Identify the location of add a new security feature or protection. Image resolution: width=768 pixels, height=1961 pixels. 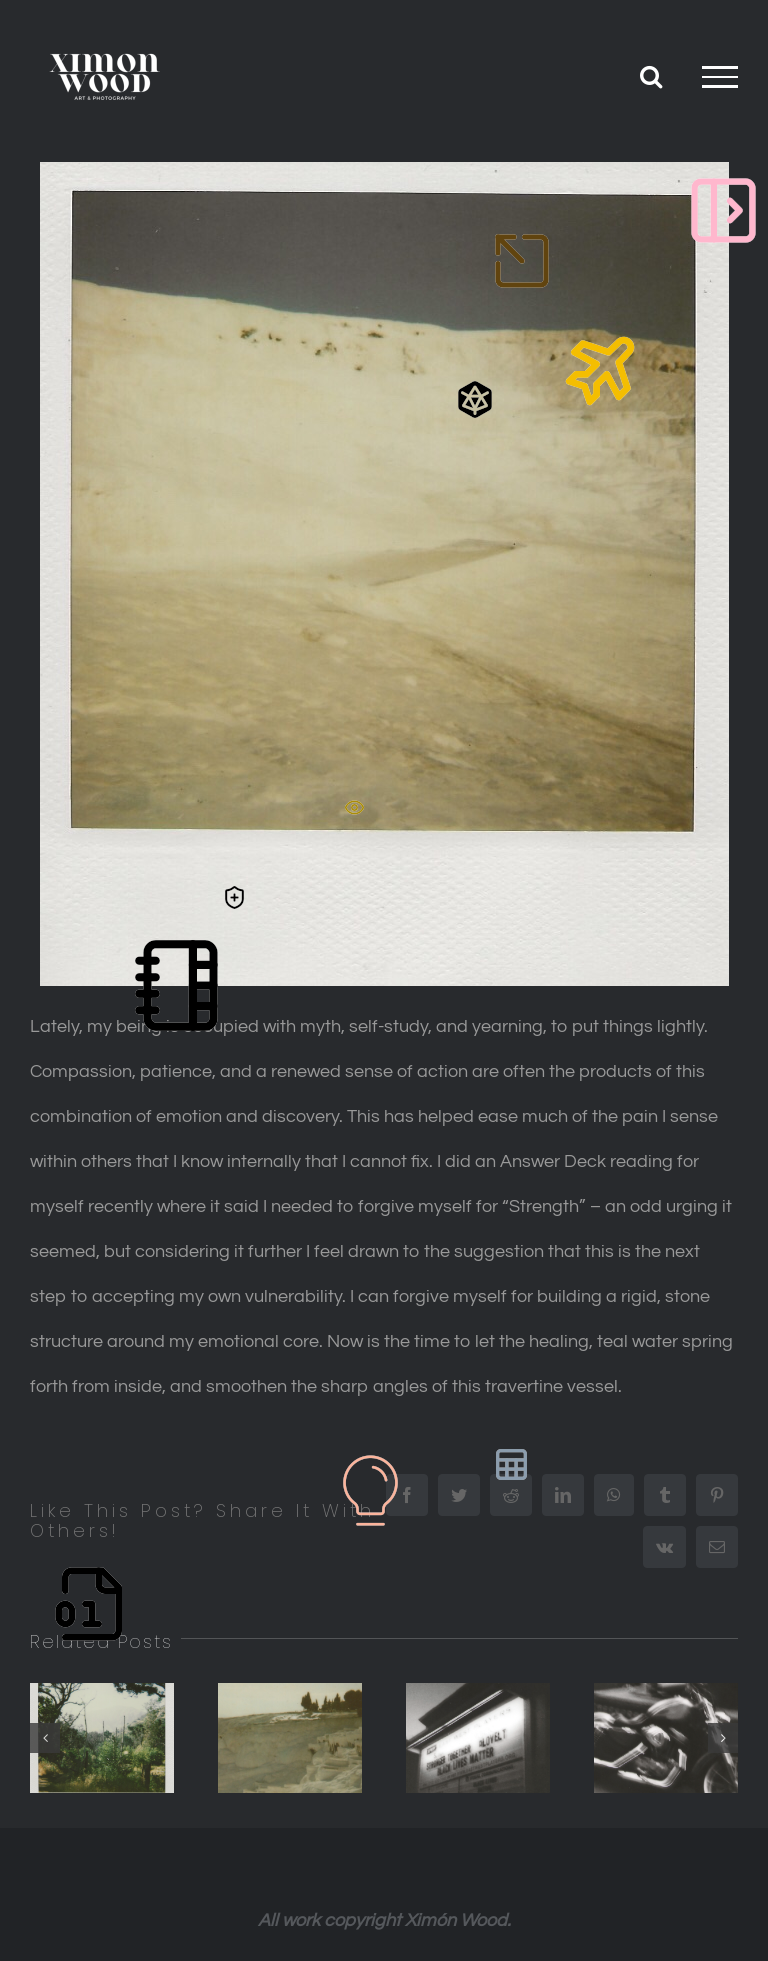
(234, 897).